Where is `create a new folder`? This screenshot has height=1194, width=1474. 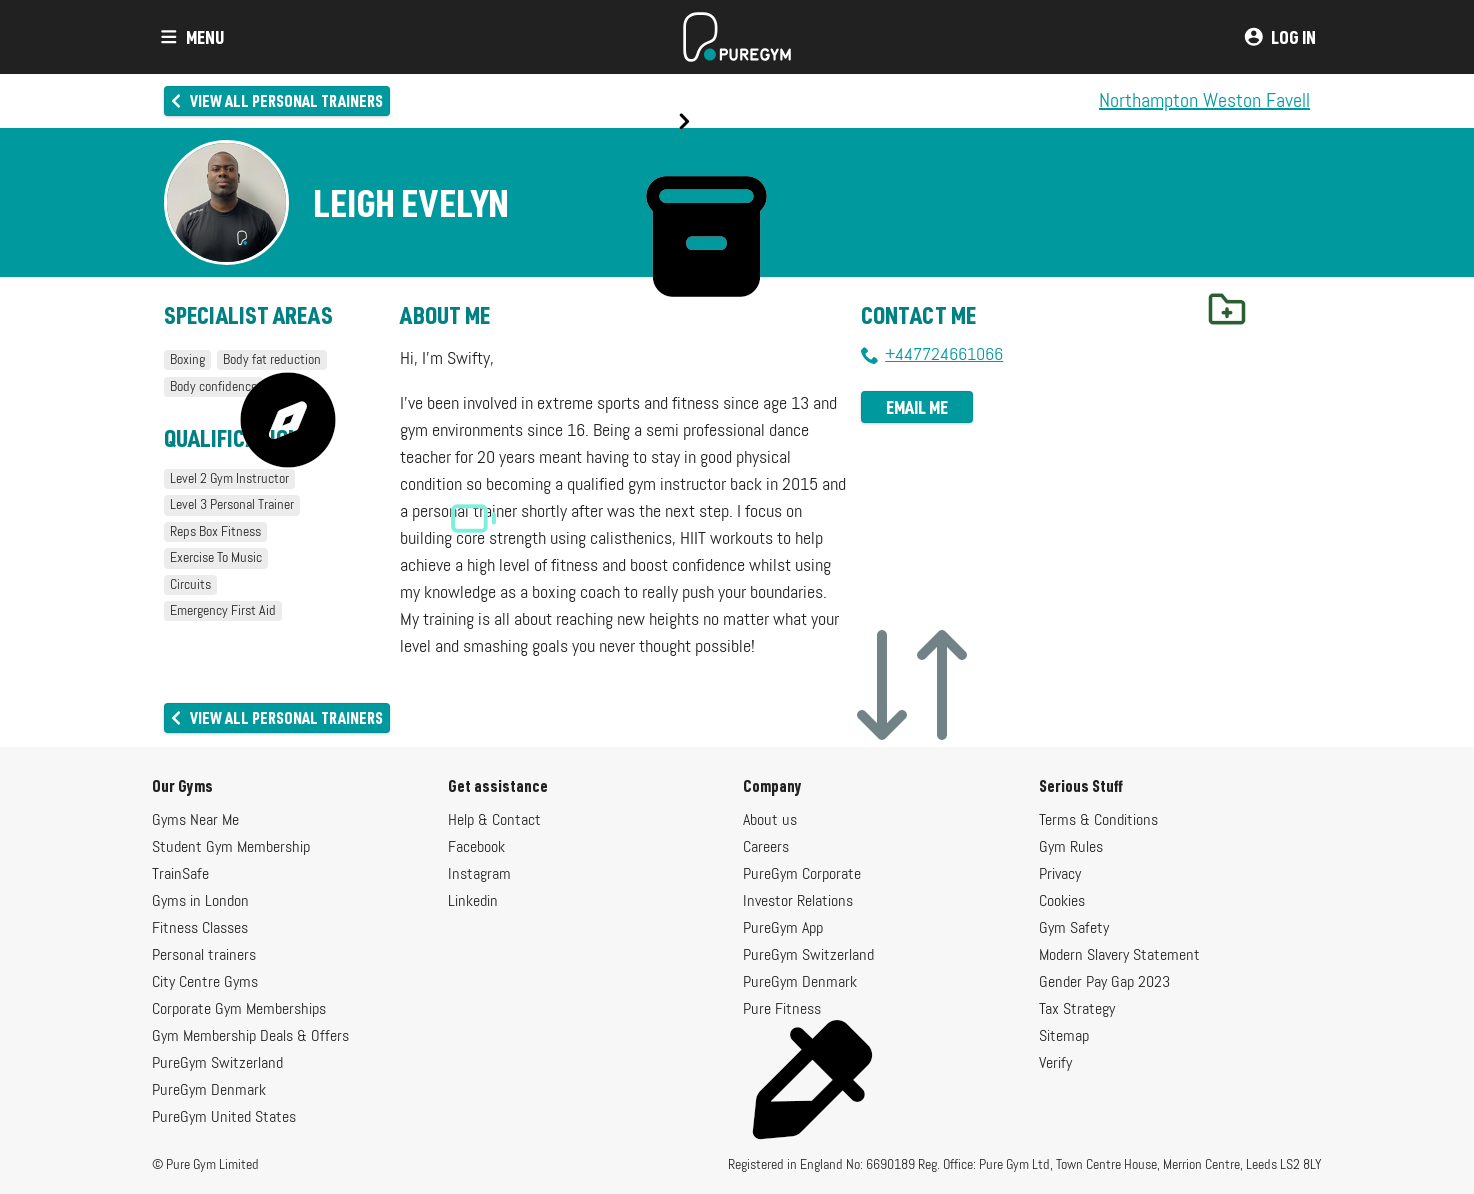
create a new folder is located at coordinates (1227, 309).